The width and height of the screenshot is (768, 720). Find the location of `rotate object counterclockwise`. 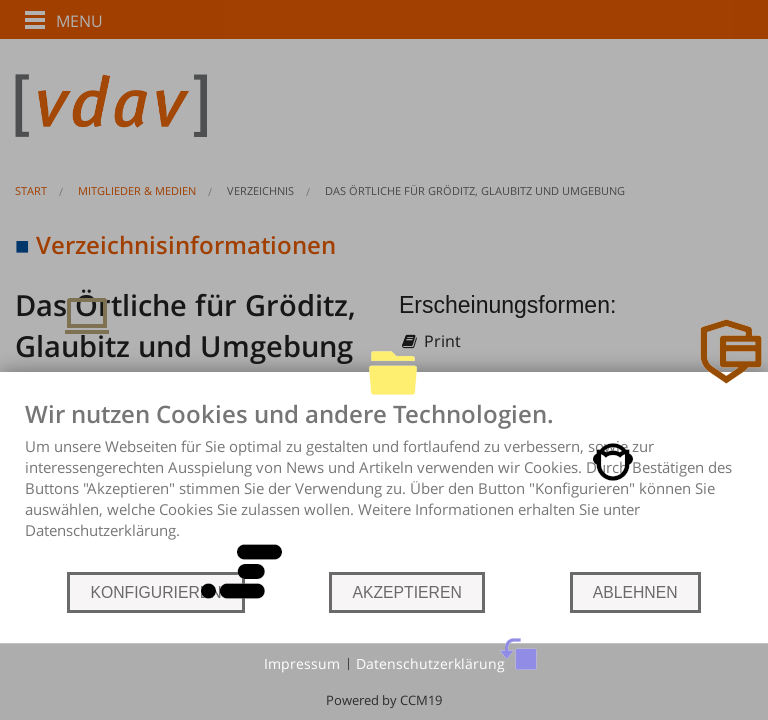

rotate object counterclockwise is located at coordinates (519, 654).